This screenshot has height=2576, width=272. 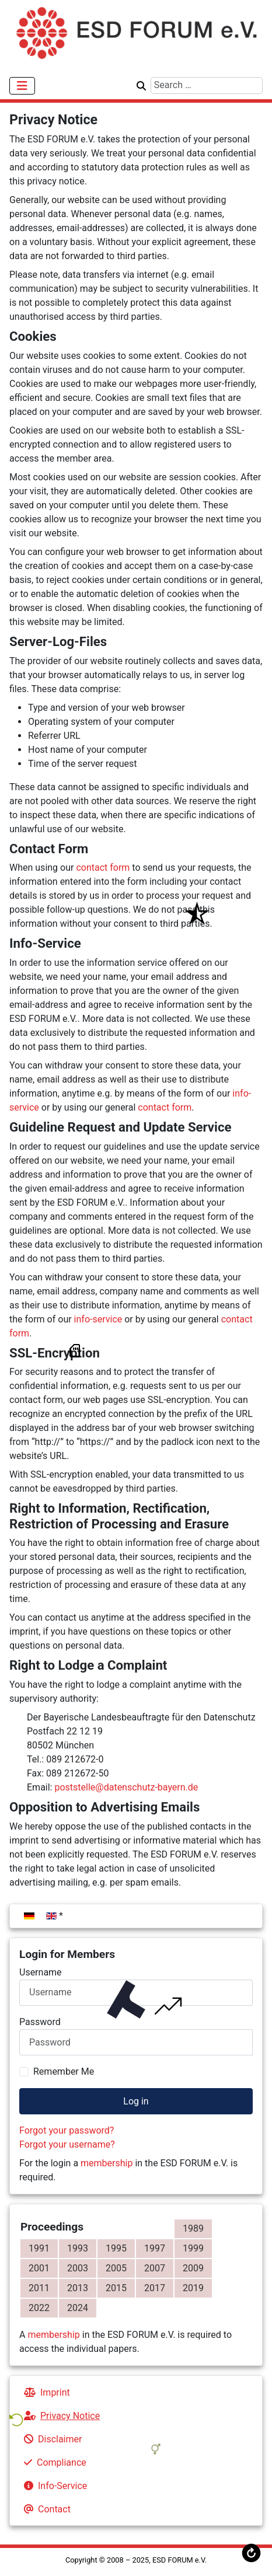 What do you see at coordinates (156, 2449) in the screenshot?
I see `select gender or sex options` at bounding box center [156, 2449].